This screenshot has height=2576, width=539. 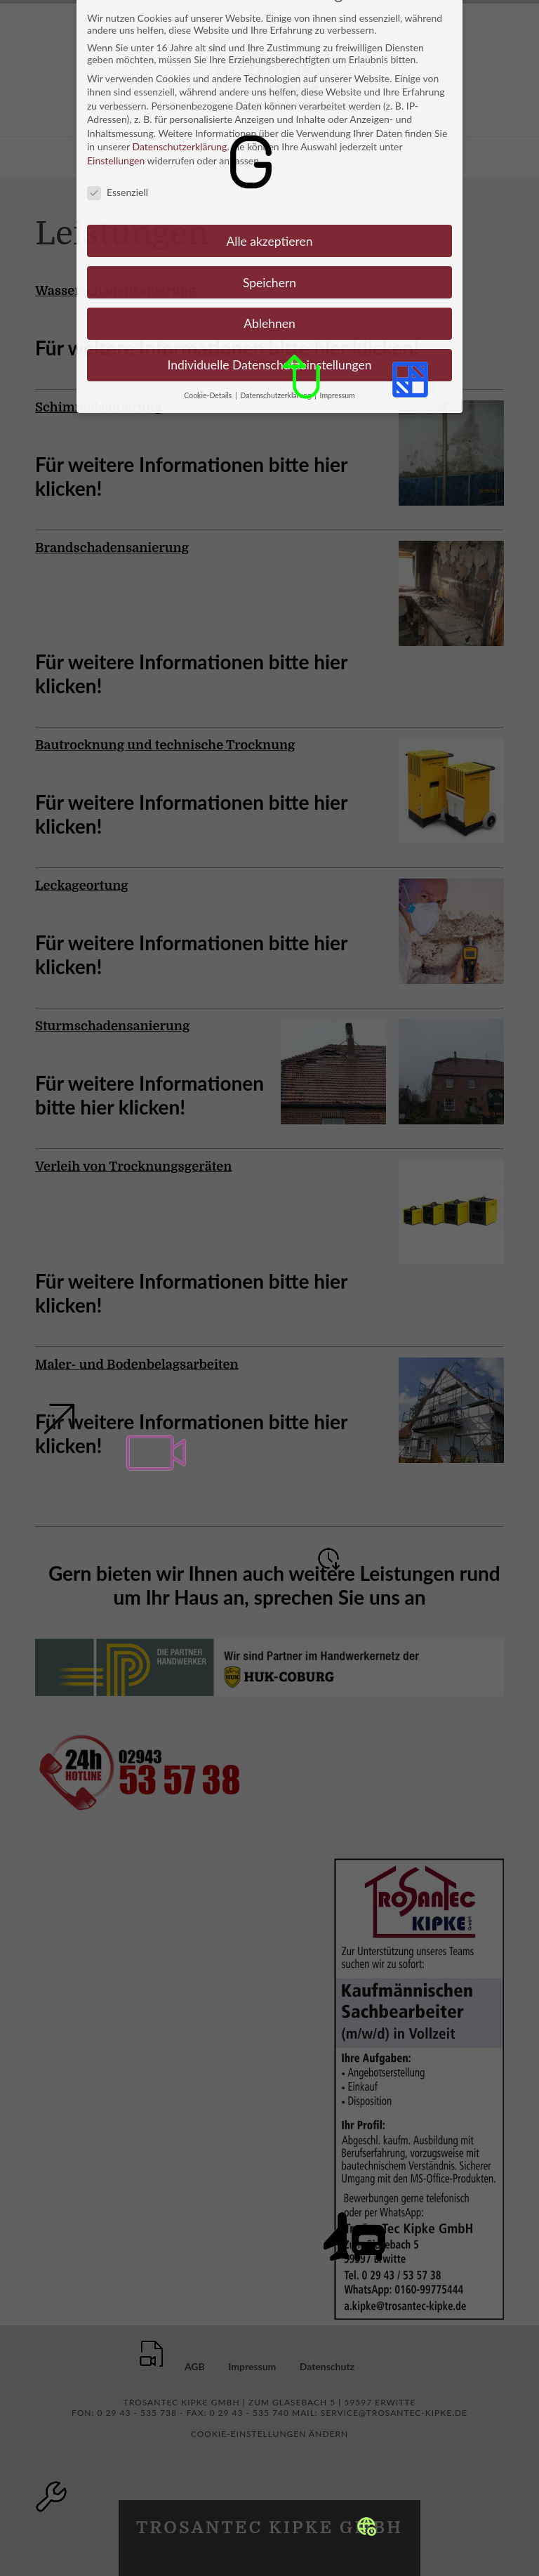 What do you see at coordinates (354, 2237) in the screenshot?
I see `select shipping method for your order` at bounding box center [354, 2237].